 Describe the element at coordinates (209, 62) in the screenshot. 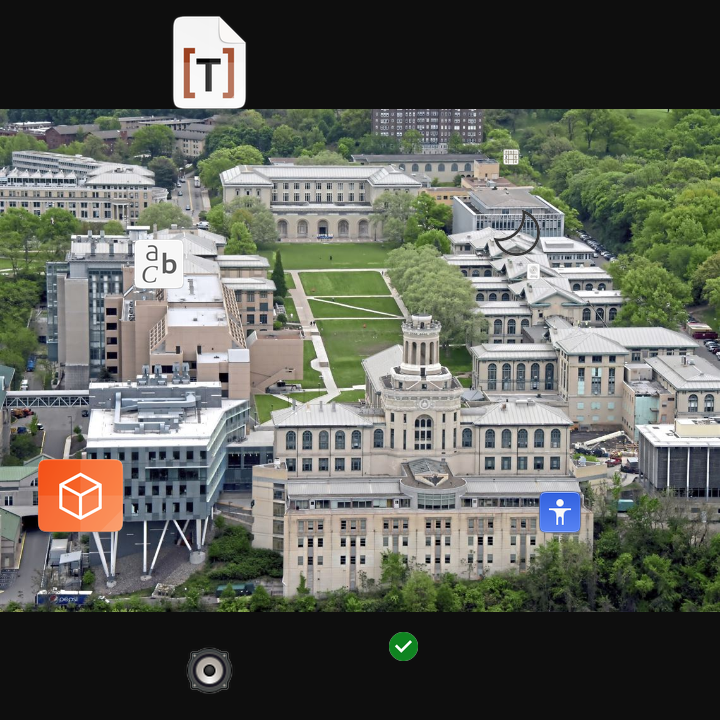

I see `a toml configuration file` at that location.